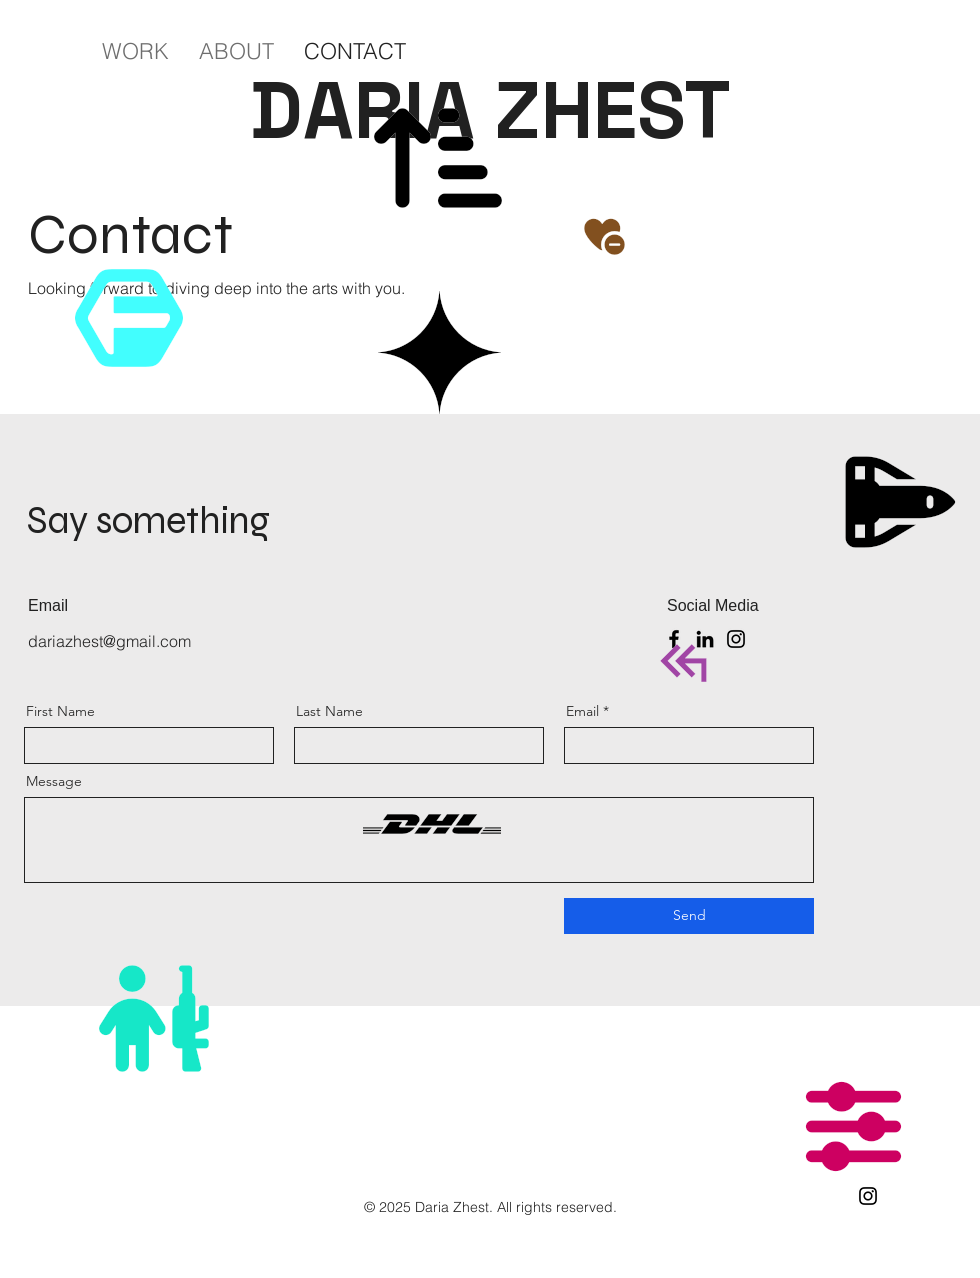 This screenshot has width=980, height=1278. Describe the element at coordinates (439, 352) in the screenshot. I see `open Google Gemini AI assistant` at that location.